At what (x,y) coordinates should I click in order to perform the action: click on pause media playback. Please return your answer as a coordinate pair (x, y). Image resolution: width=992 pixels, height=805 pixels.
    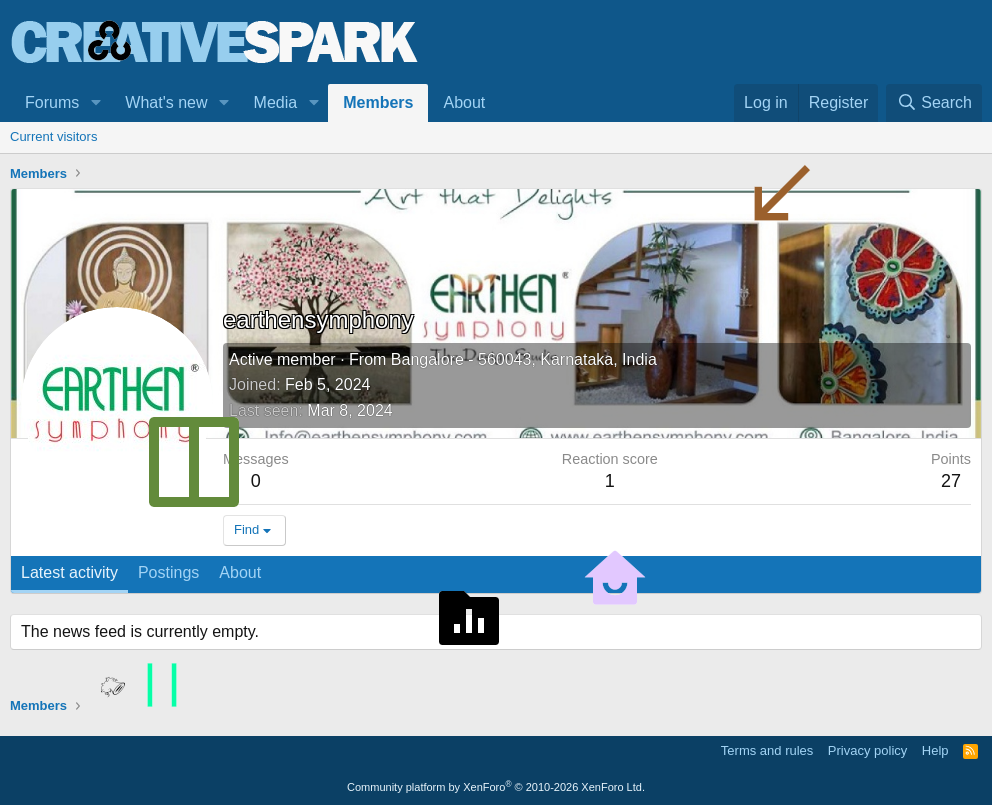
    Looking at the image, I should click on (162, 685).